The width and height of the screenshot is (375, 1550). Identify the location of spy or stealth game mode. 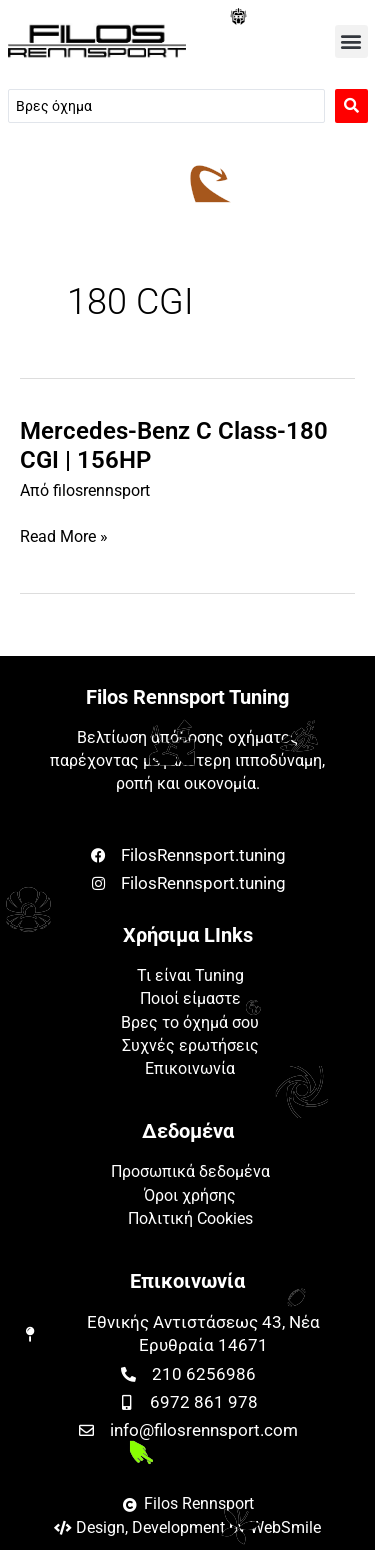
(302, 1092).